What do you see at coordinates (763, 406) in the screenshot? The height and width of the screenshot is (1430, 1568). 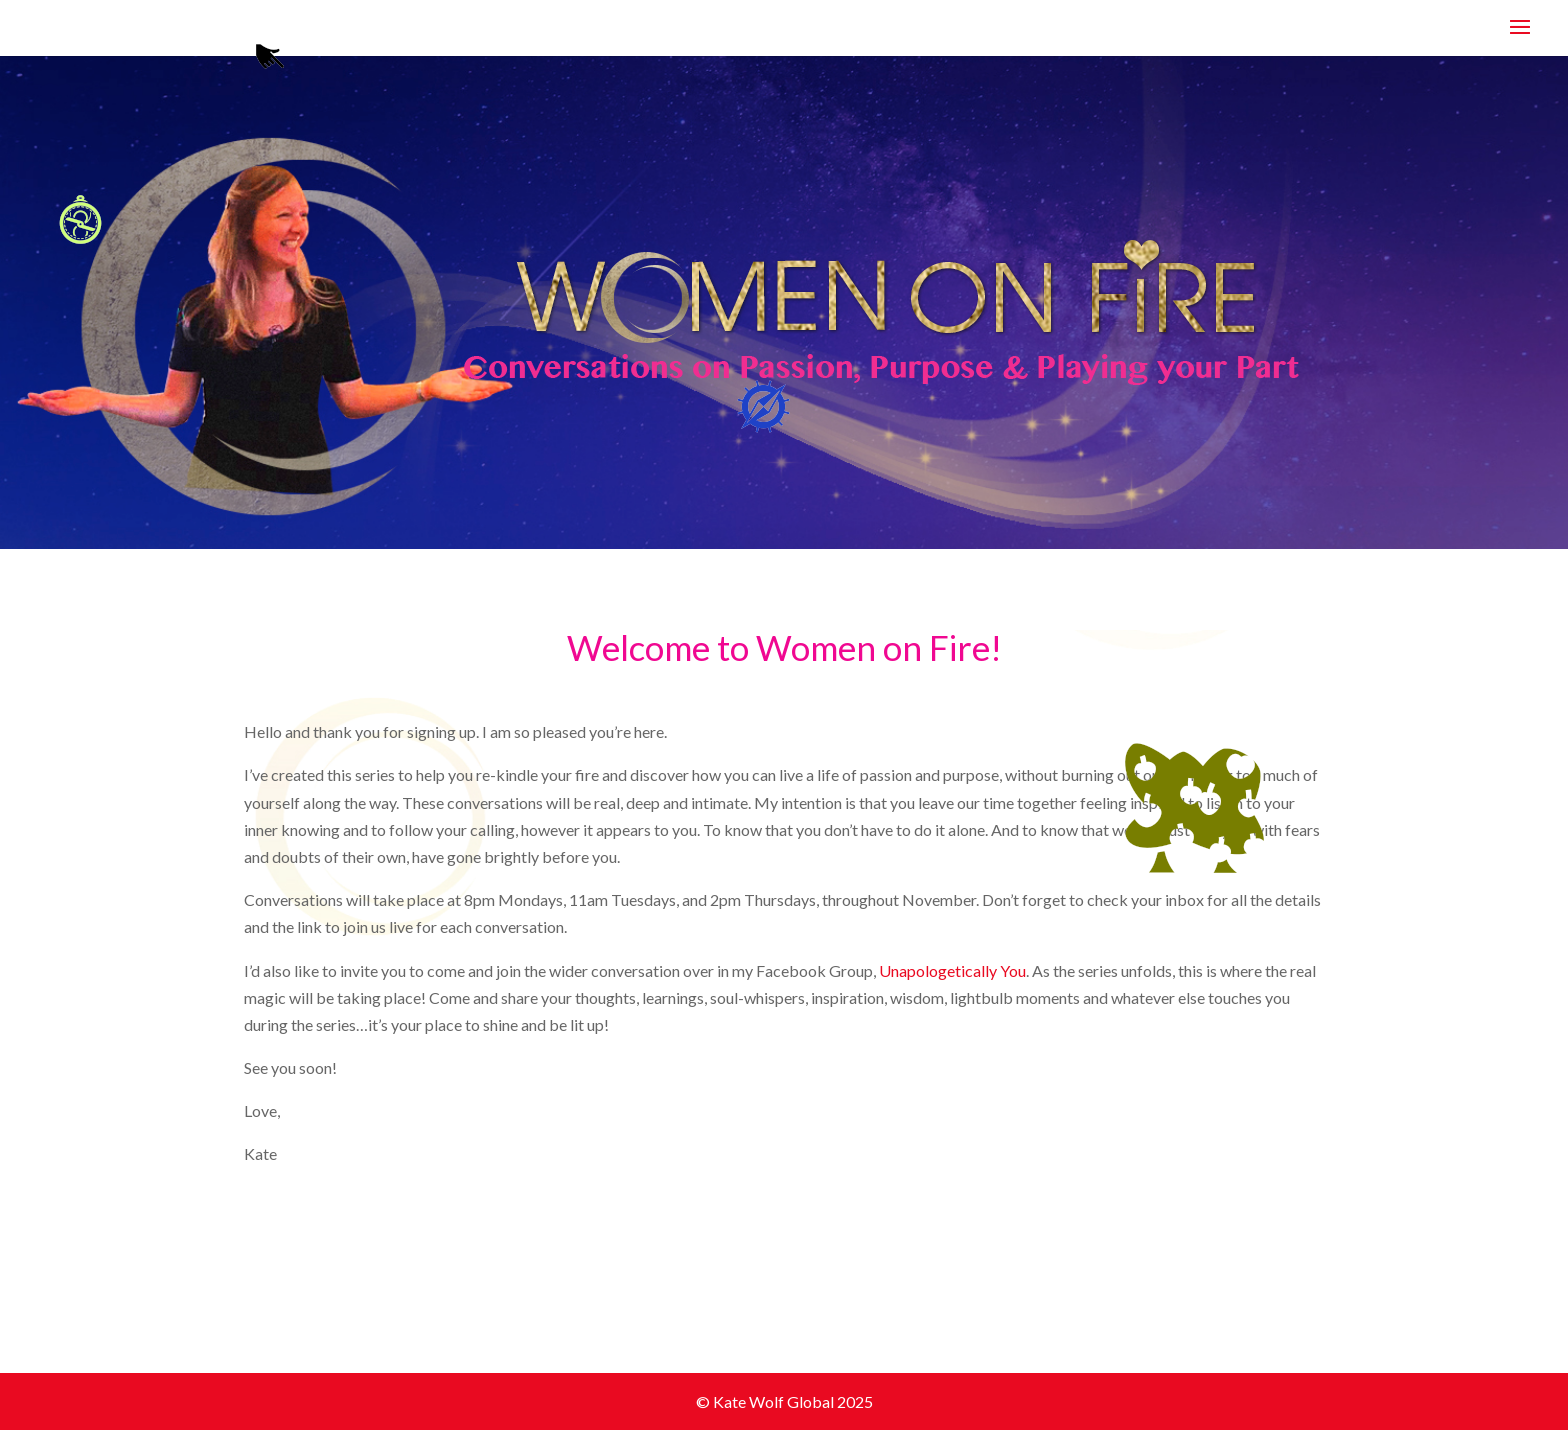 I see `navigate to map or directions` at bounding box center [763, 406].